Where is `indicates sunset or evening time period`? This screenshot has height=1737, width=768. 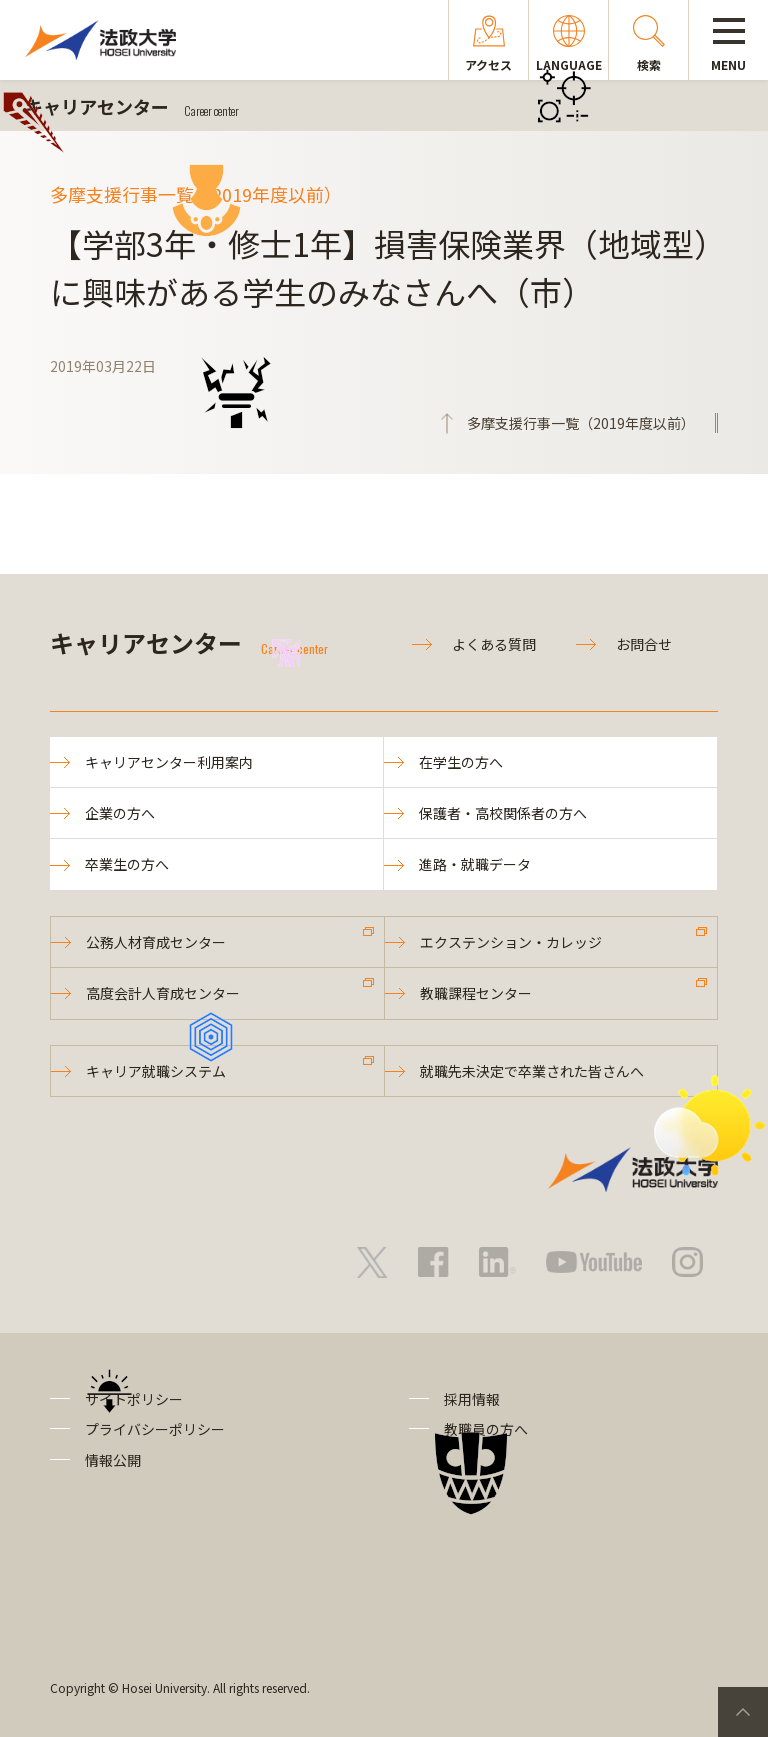
indicates sunset or evening time period is located at coordinates (109, 1391).